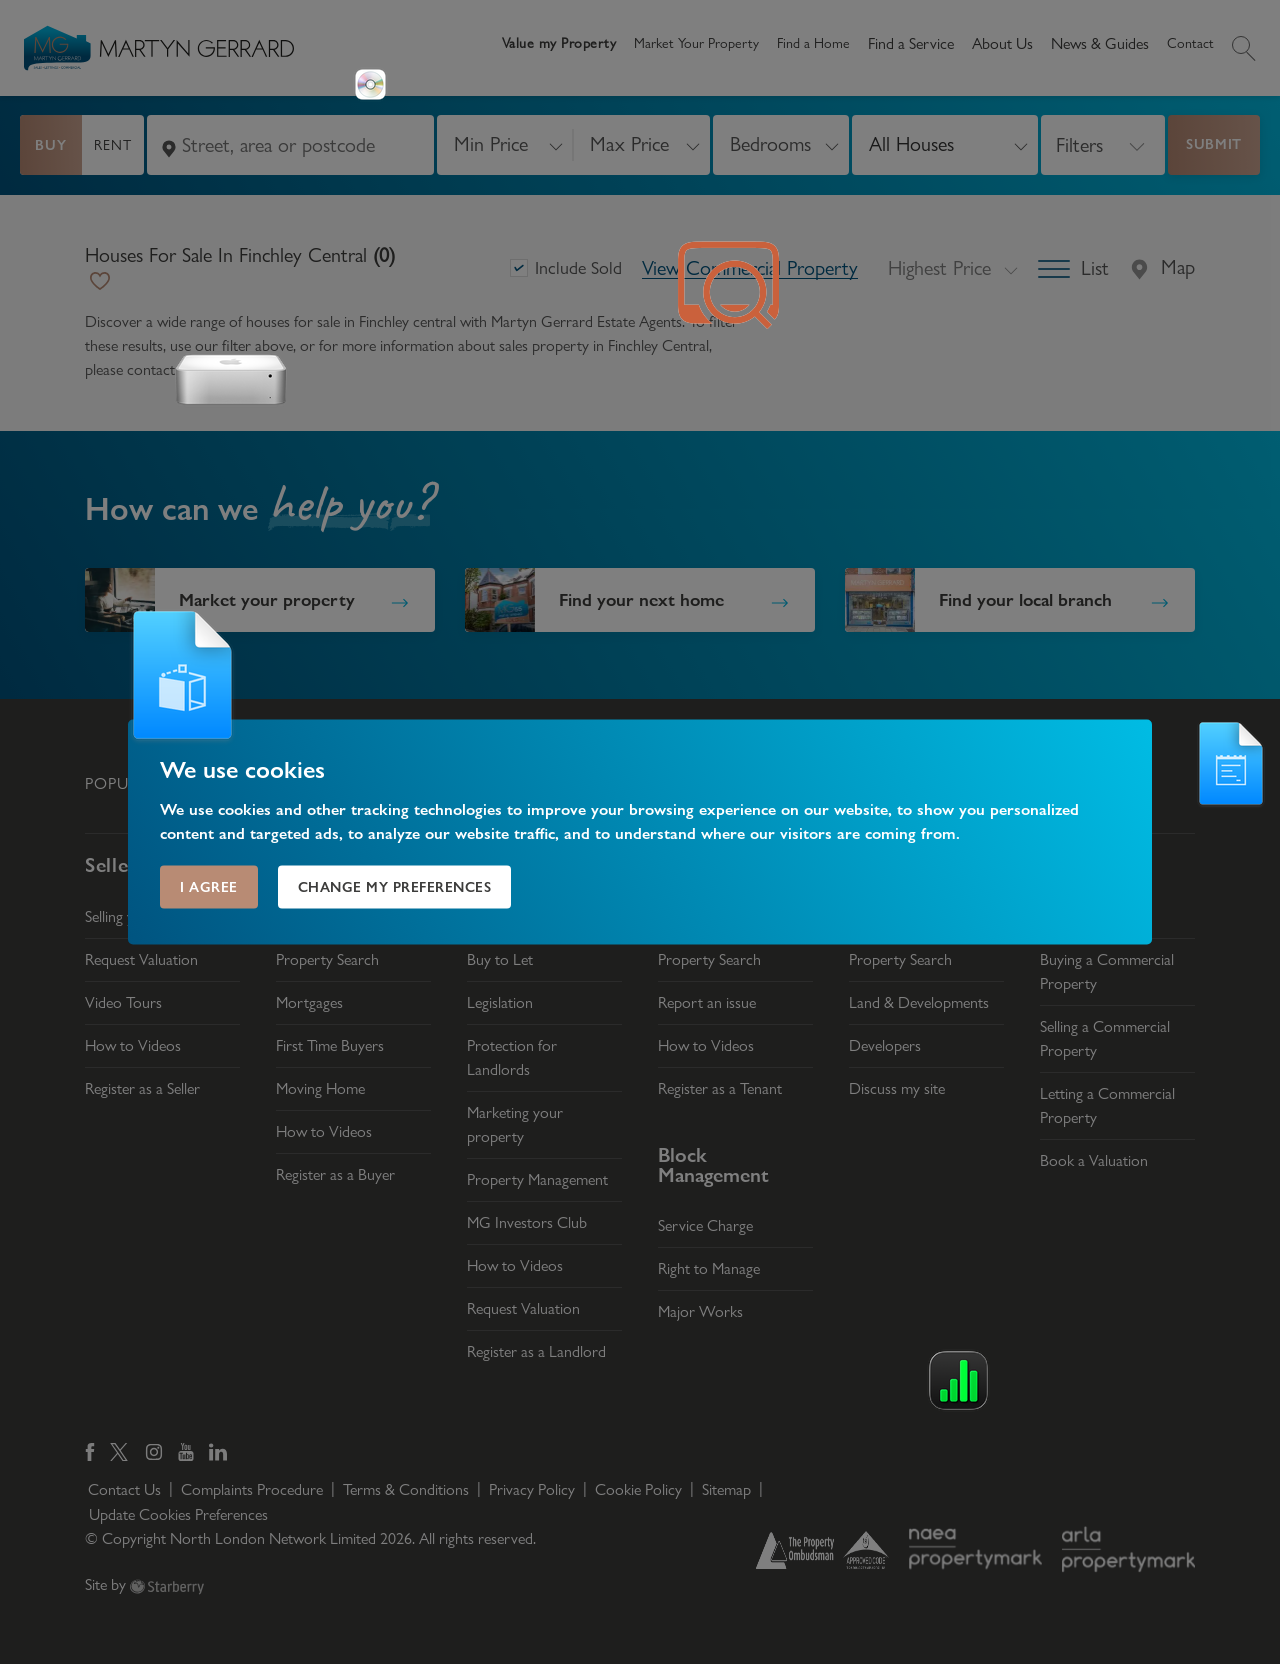 This screenshot has height=1664, width=1280. Describe the element at coordinates (182, 677) in the screenshot. I see `a DGN file (MicroStation CAD drawing)` at that location.